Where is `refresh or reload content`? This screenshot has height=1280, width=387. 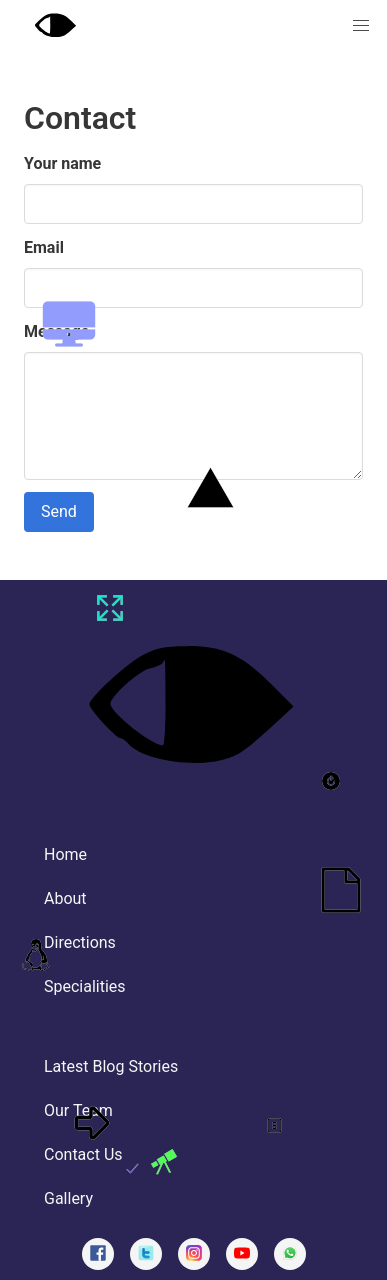
refresh or reload content is located at coordinates (331, 781).